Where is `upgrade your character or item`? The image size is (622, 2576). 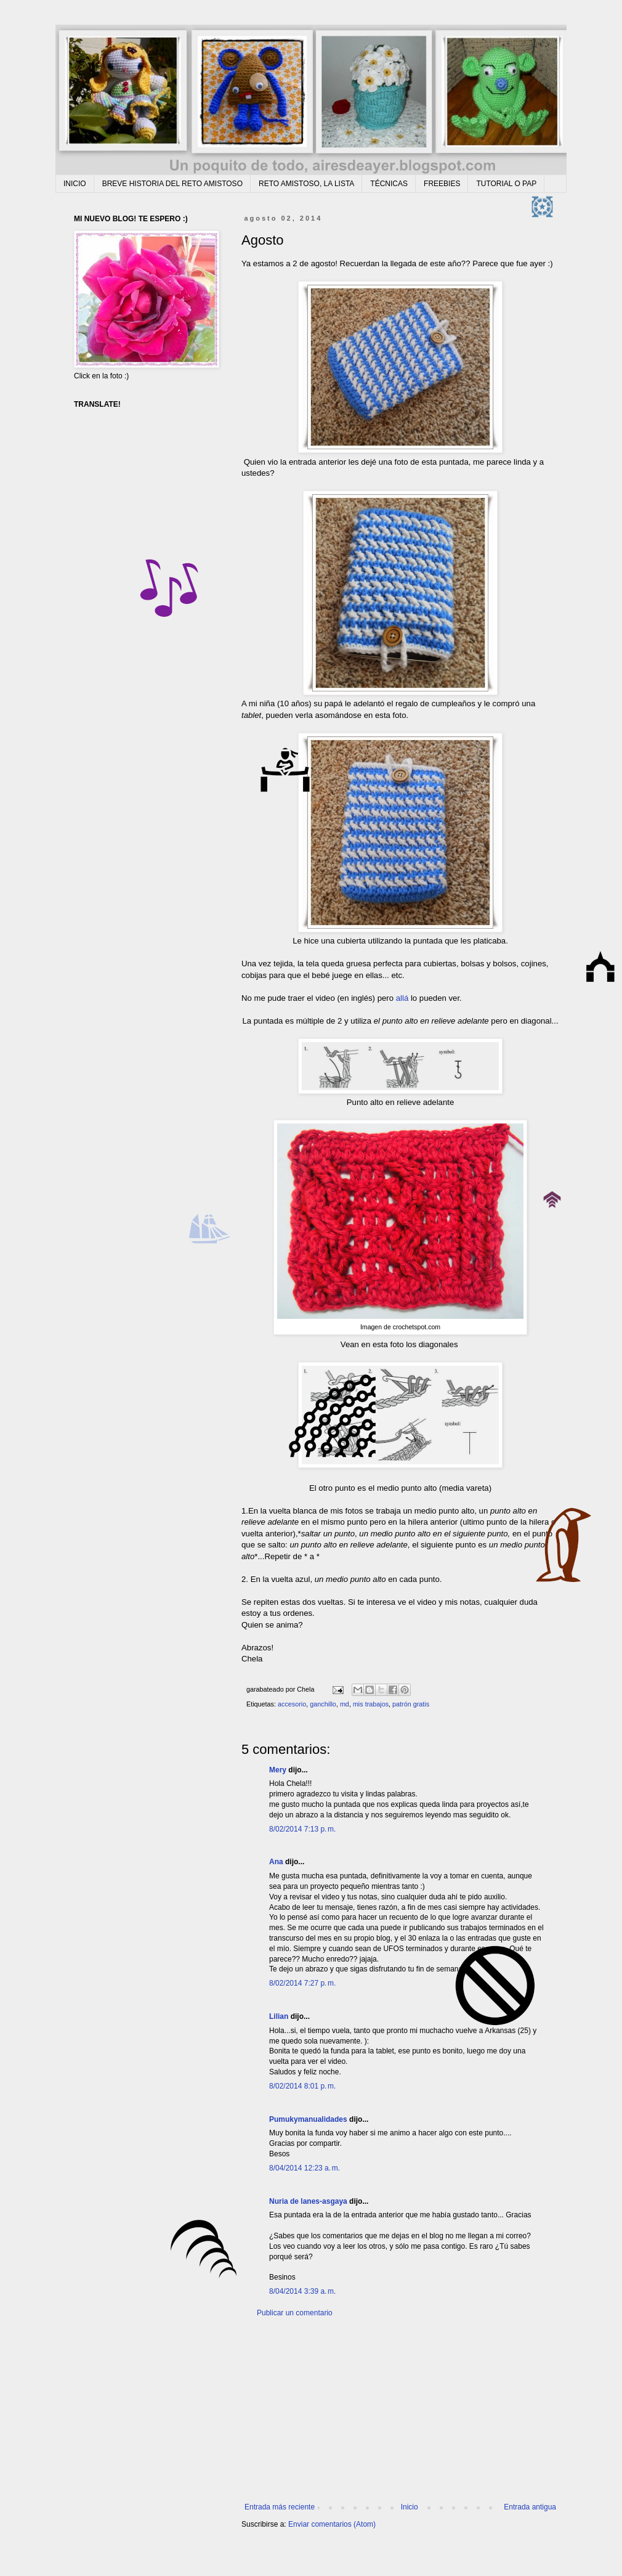 upgrade your character or item is located at coordinates (552, 1199).